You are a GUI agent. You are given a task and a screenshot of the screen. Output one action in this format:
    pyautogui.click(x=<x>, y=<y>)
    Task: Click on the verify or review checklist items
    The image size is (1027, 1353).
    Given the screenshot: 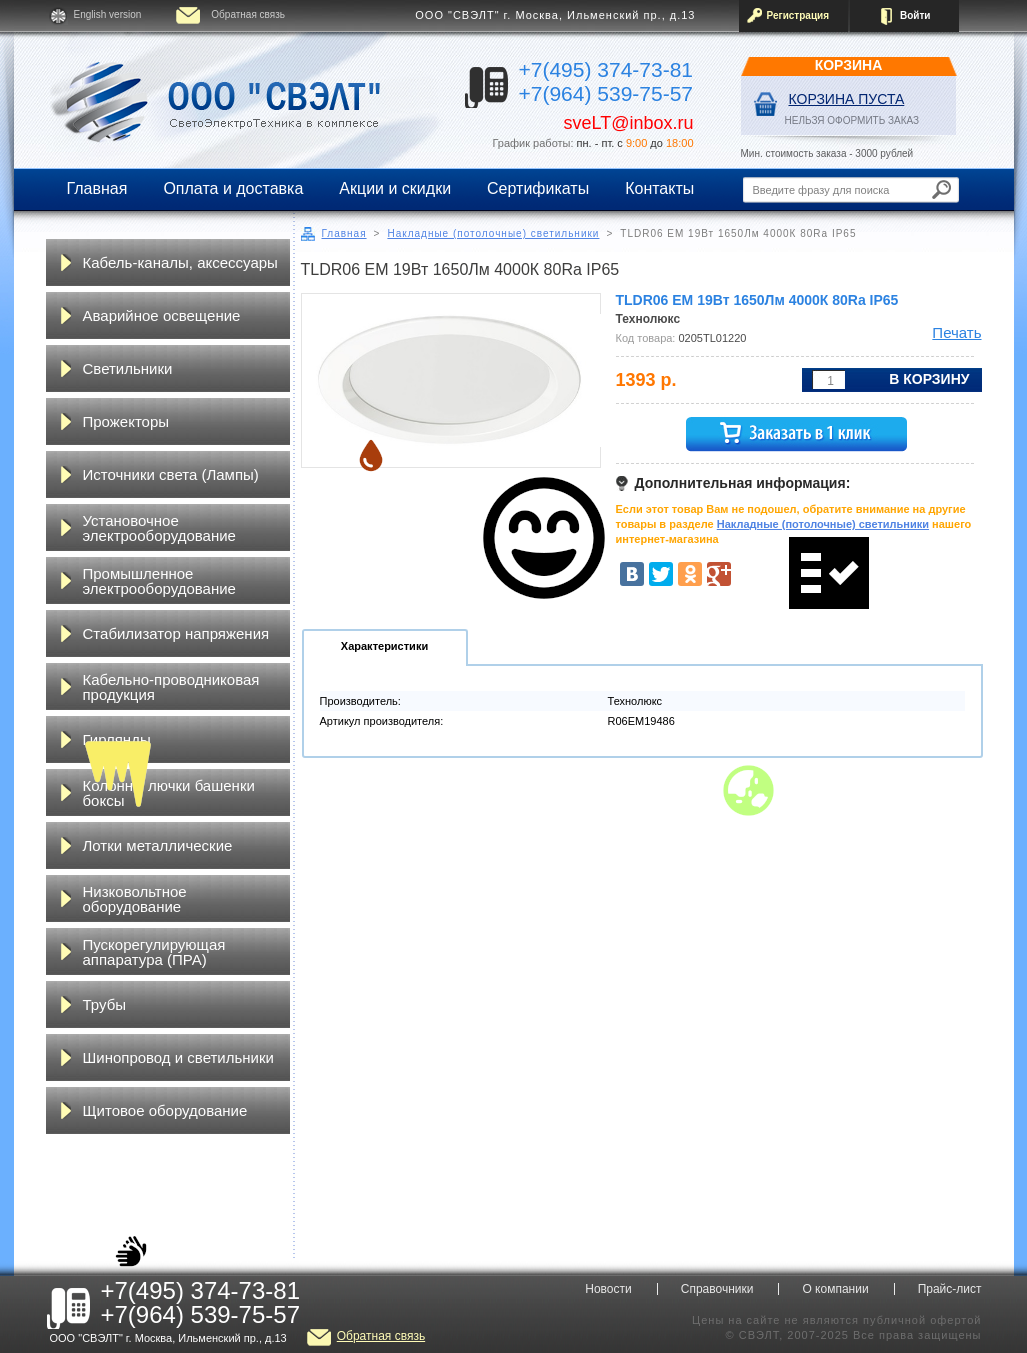 What is the action you would take?
    pyautogui.click(x=829, y=573)
    